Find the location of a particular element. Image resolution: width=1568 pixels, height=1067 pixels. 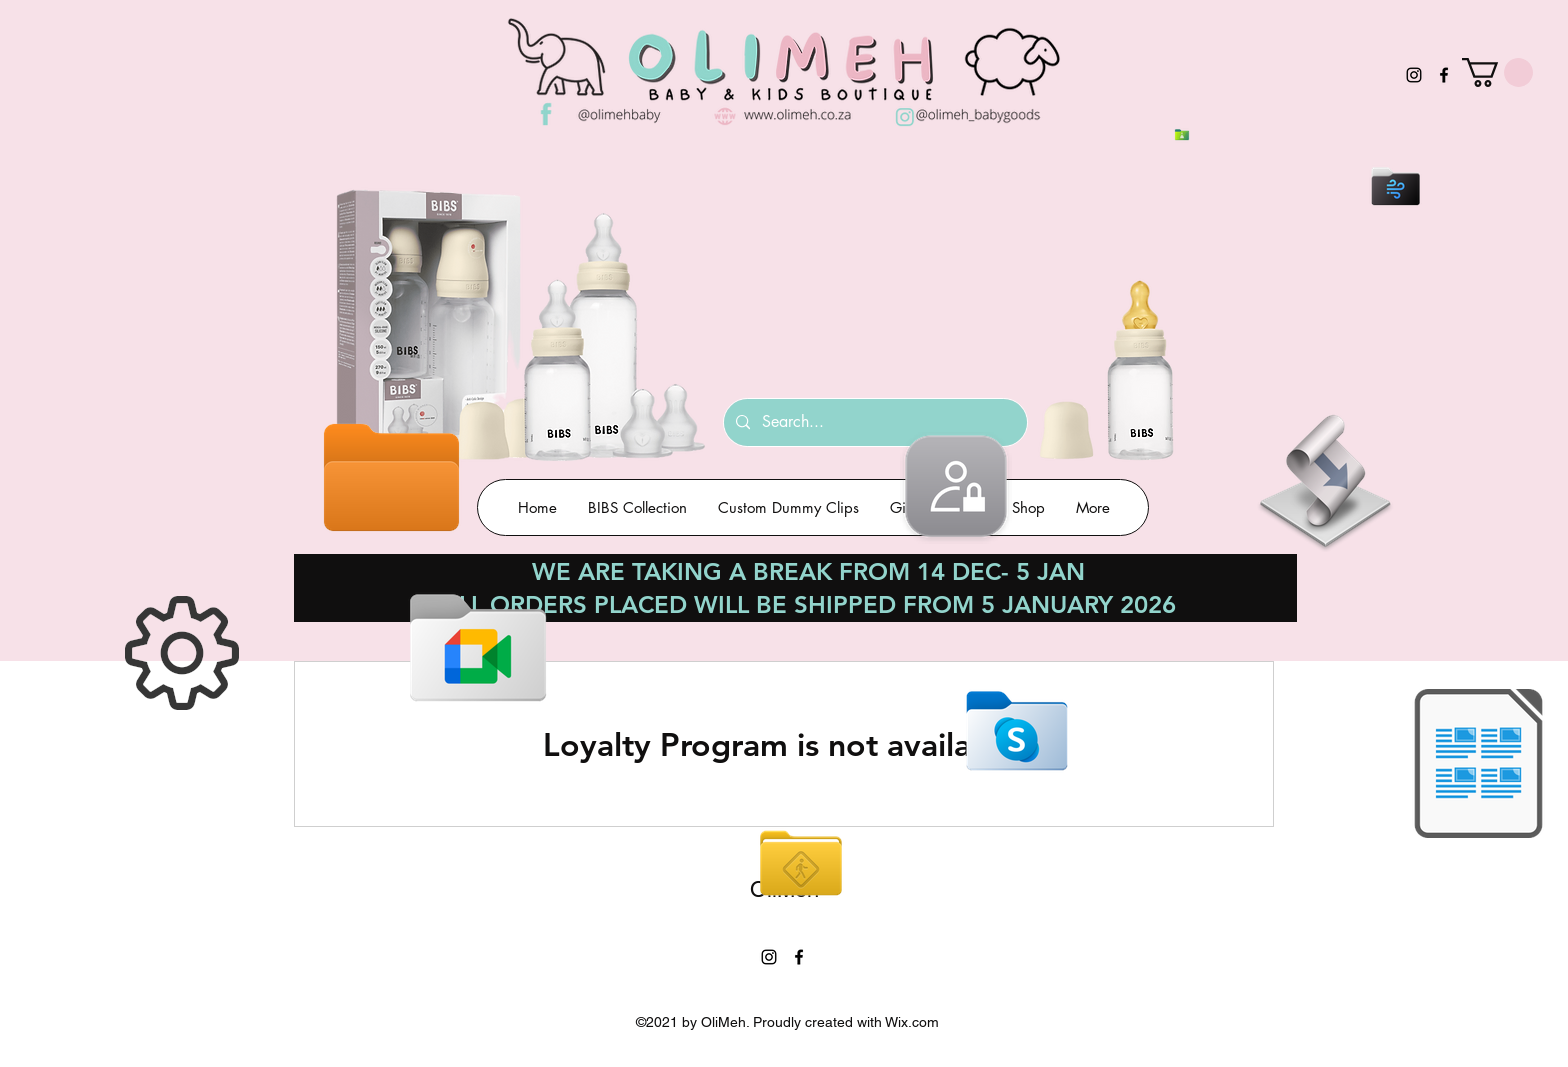

open windicss project folder is located at coordinates (1395, 187).